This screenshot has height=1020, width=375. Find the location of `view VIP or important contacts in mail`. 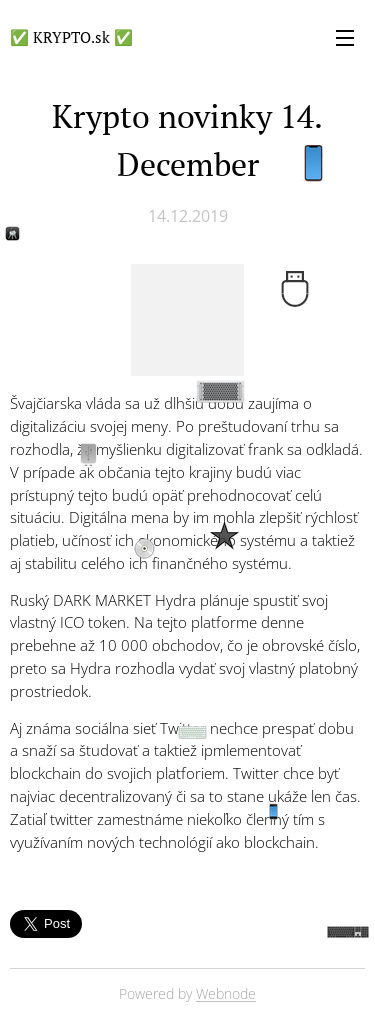

view VIP or important contacts in mail is located at coordinates (224, 535).